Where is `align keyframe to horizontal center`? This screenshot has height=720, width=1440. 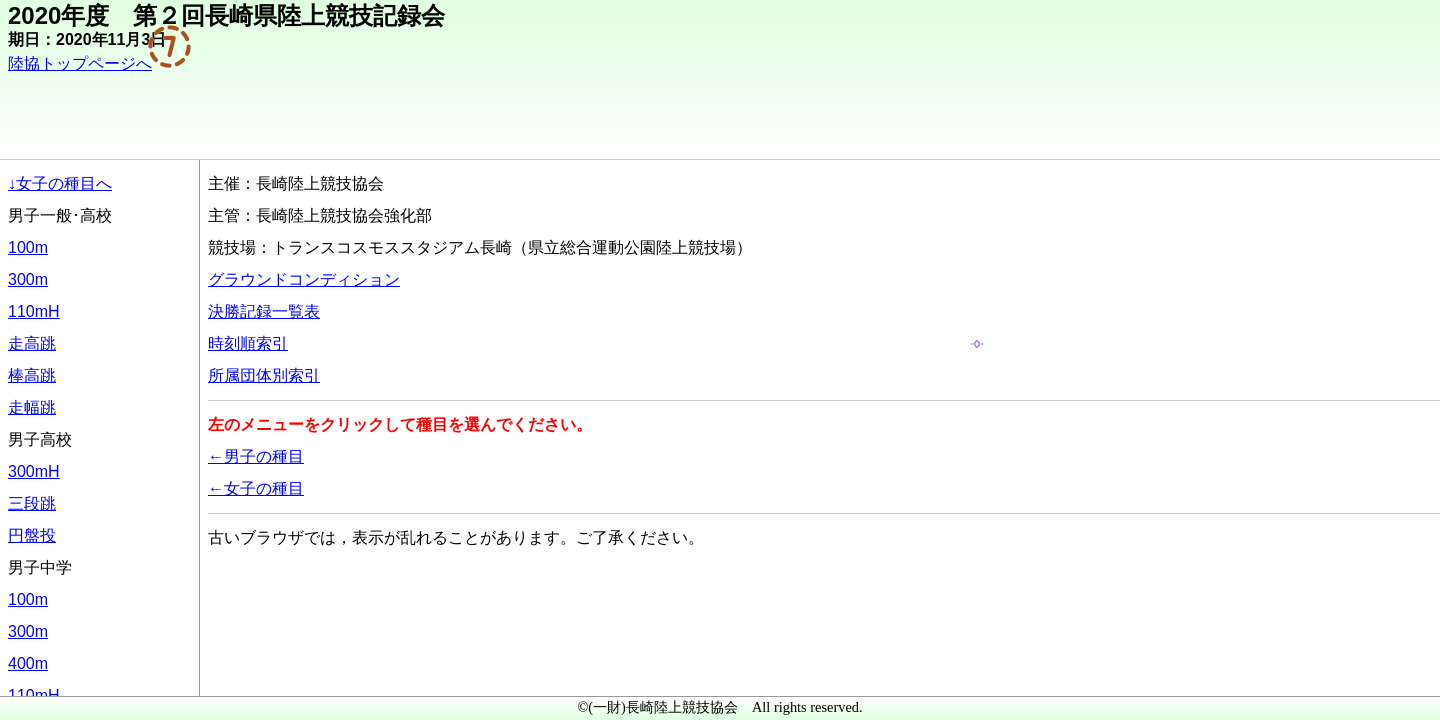
align keyframe to horizontal center is located at coordinates (977, 344).